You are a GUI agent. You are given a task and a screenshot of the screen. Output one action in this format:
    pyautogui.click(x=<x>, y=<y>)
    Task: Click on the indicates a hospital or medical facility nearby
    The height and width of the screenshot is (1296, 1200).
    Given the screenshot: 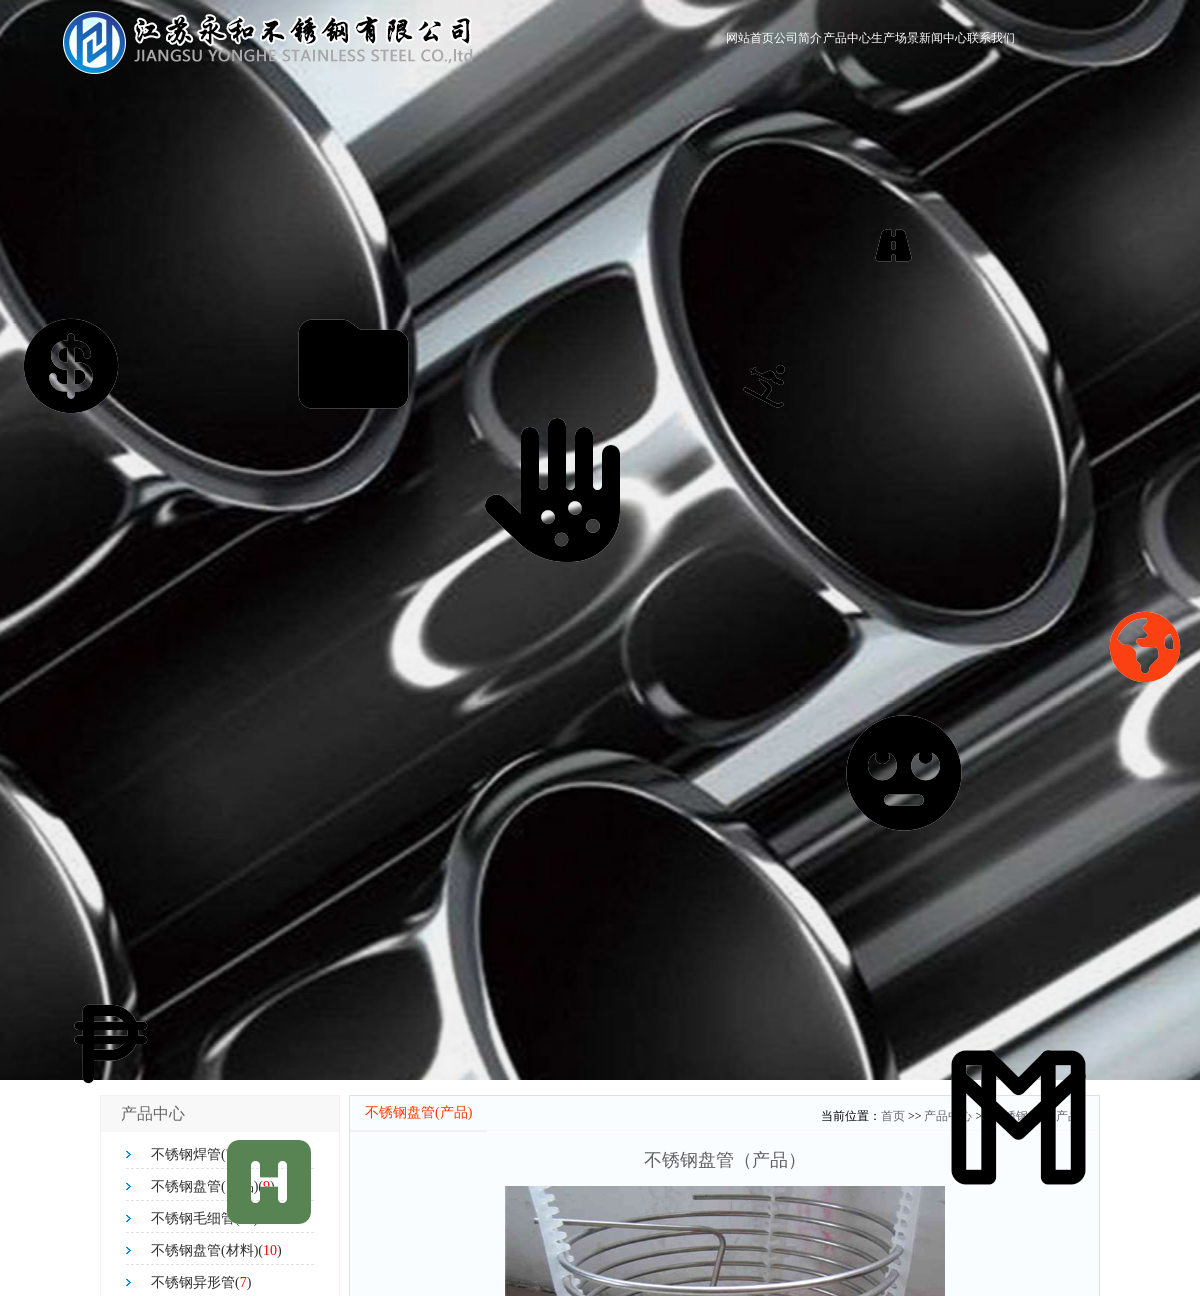 What is the action you would take?
    pyautogui.click(x=269, y=1182)
    